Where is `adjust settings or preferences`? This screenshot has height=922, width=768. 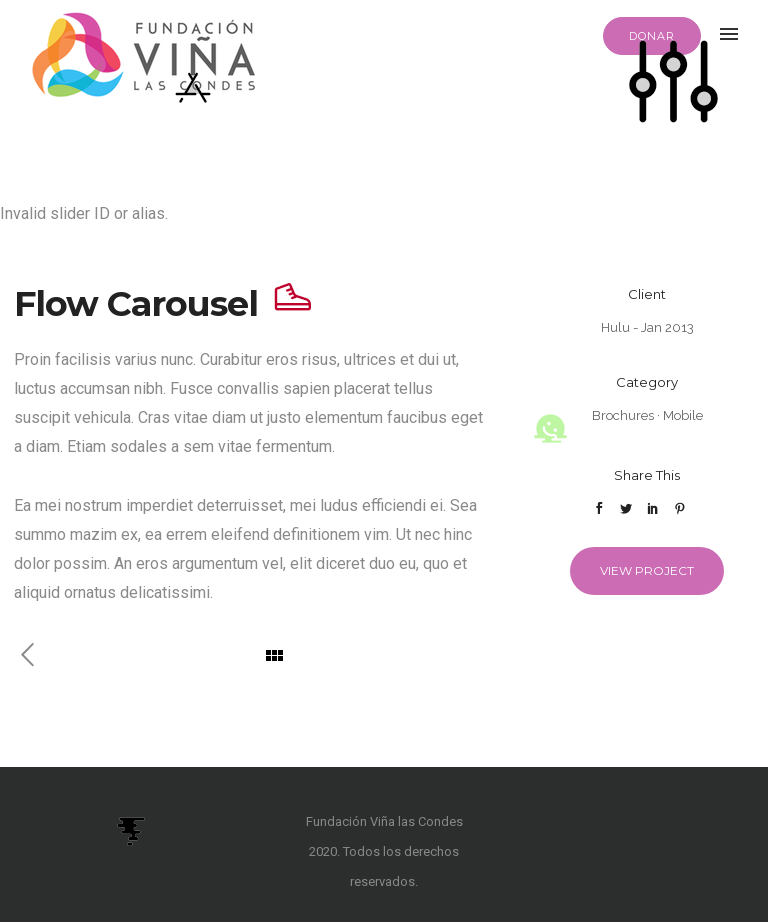 adjust settings or preferences is located at coordinates (673, 81).